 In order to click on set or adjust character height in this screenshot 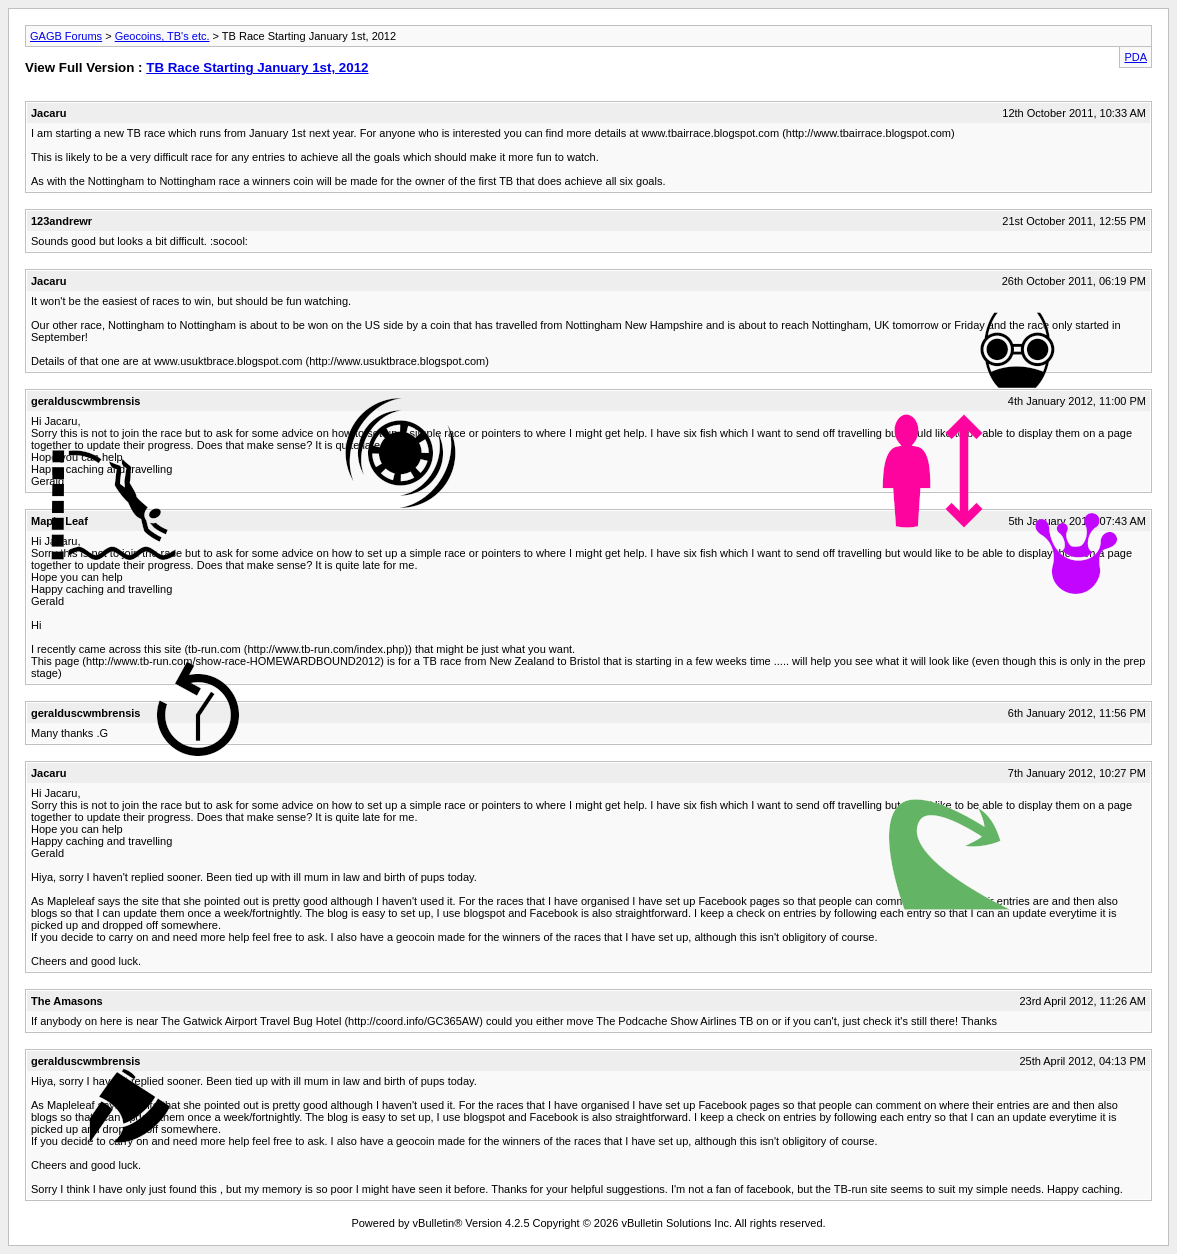, I will do `click(933, 471)`.